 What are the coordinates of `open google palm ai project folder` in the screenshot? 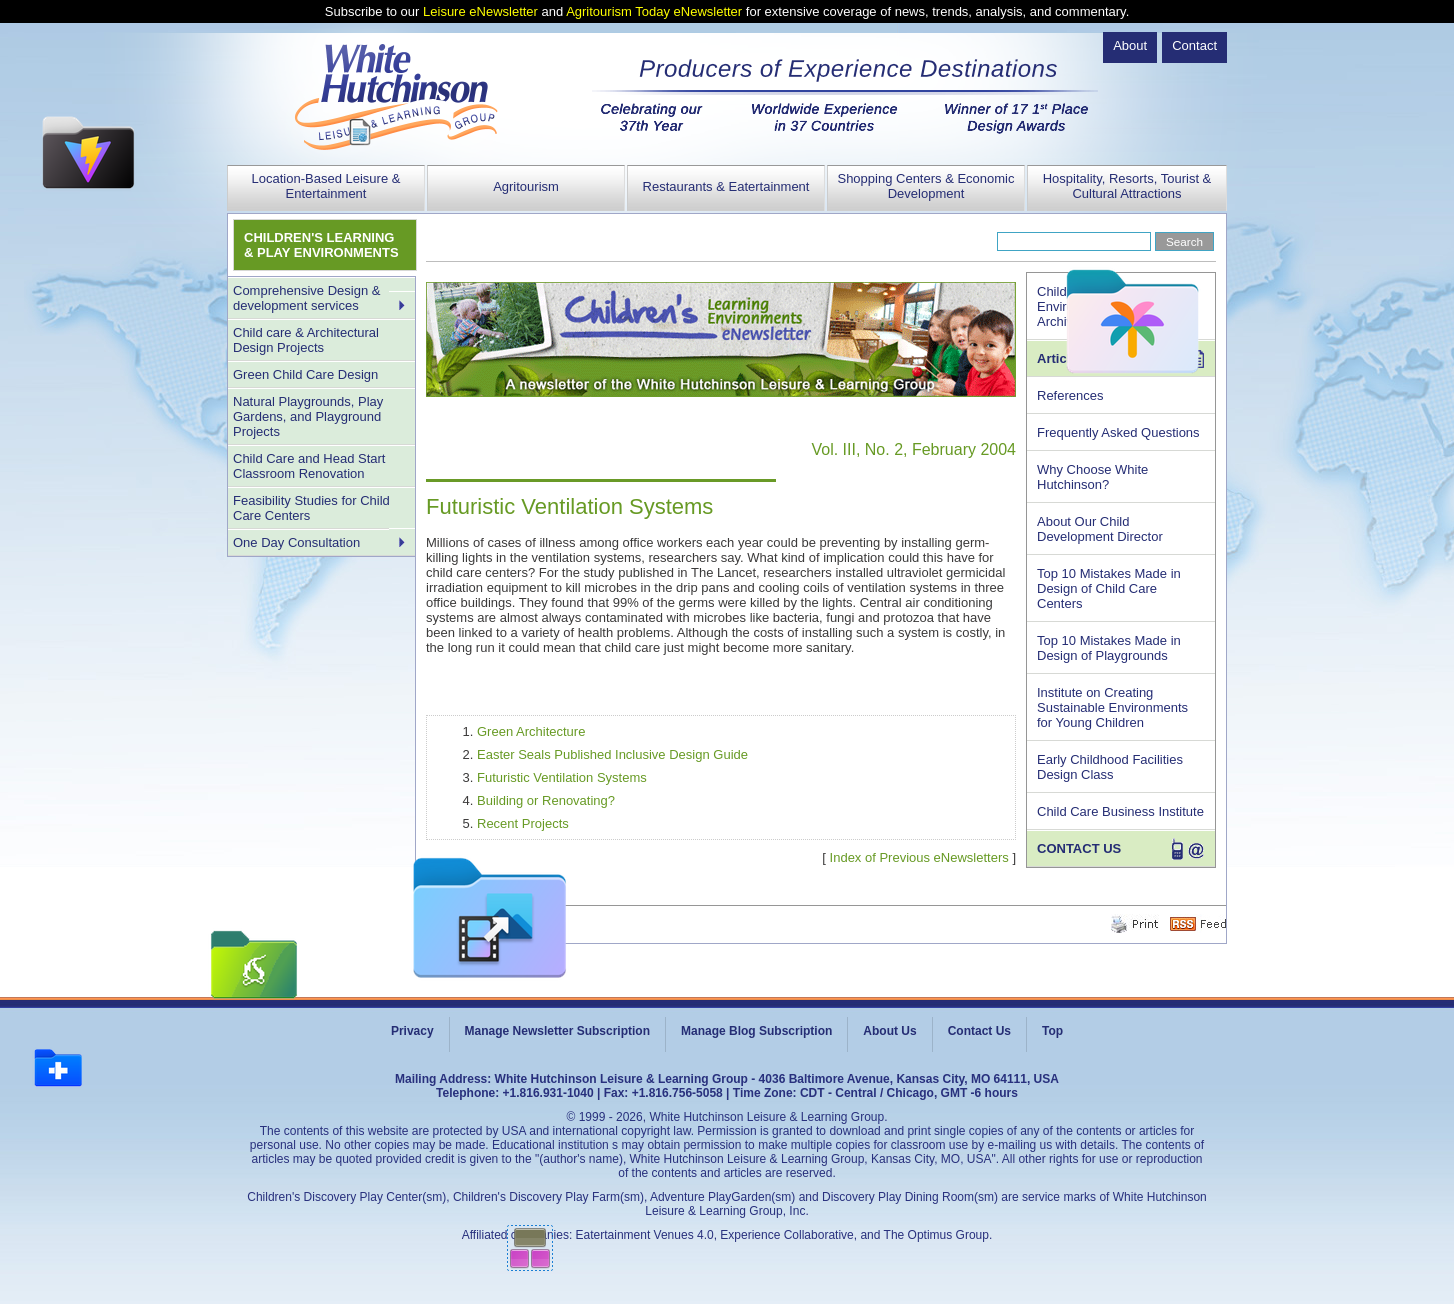 It's located at (1132, 325).